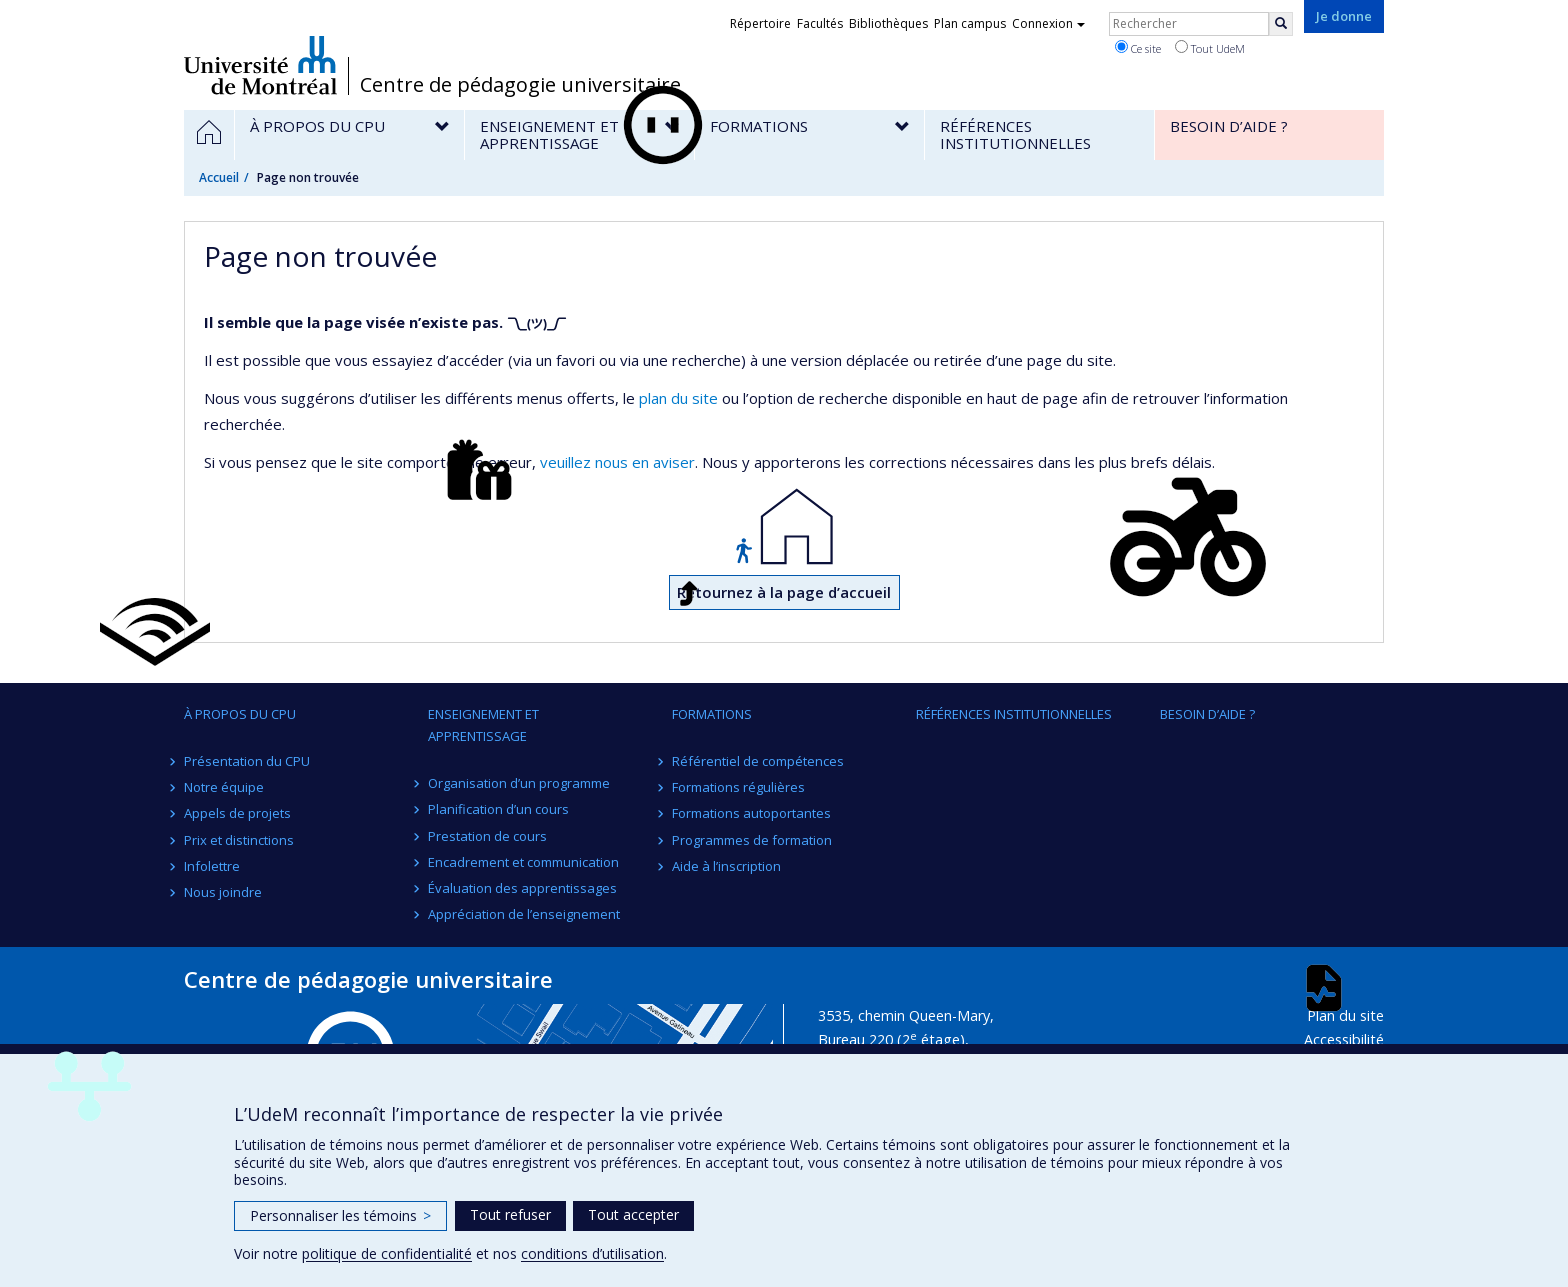 The image size is (1568, 1287). What do you see at coordinates (479, 471) in the screenshot?
I see `view gifts or rewards` at bounding box center [479, 471].